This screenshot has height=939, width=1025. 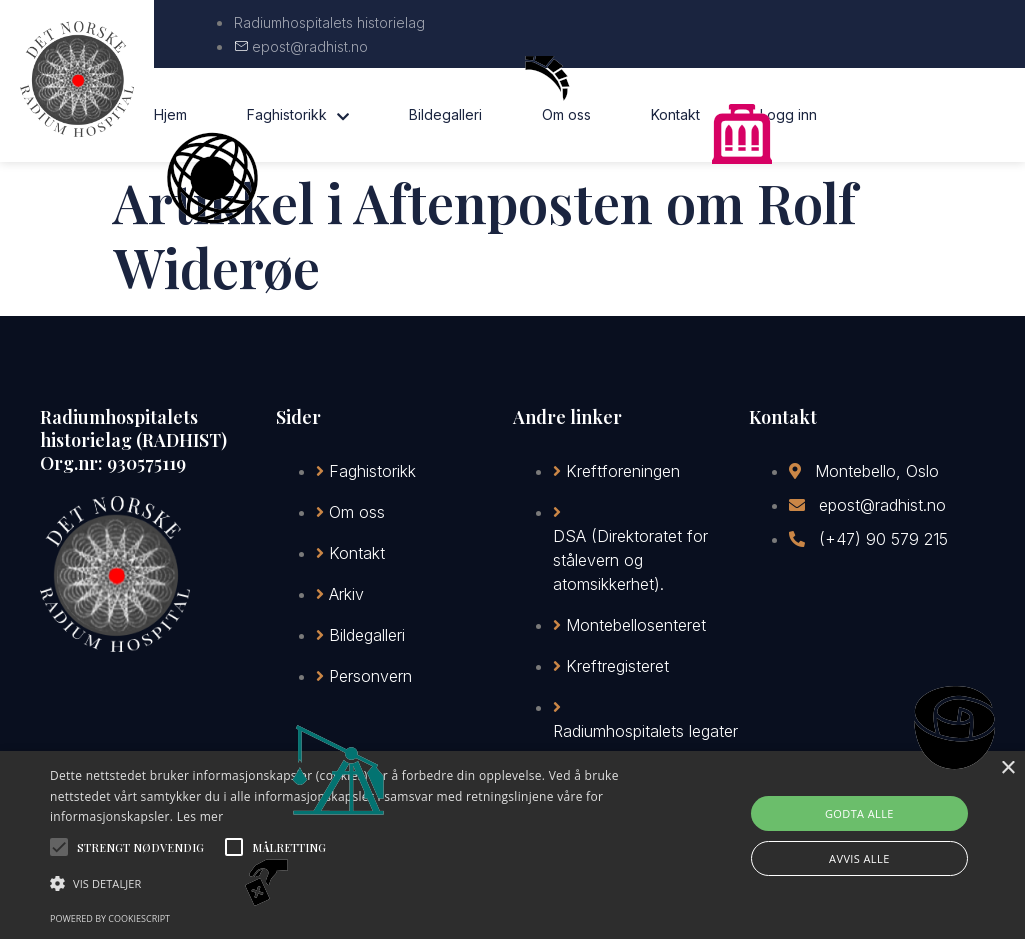 I want to click on armadillo tail icon for a creature or animal game element, so click(x=548, y=78).